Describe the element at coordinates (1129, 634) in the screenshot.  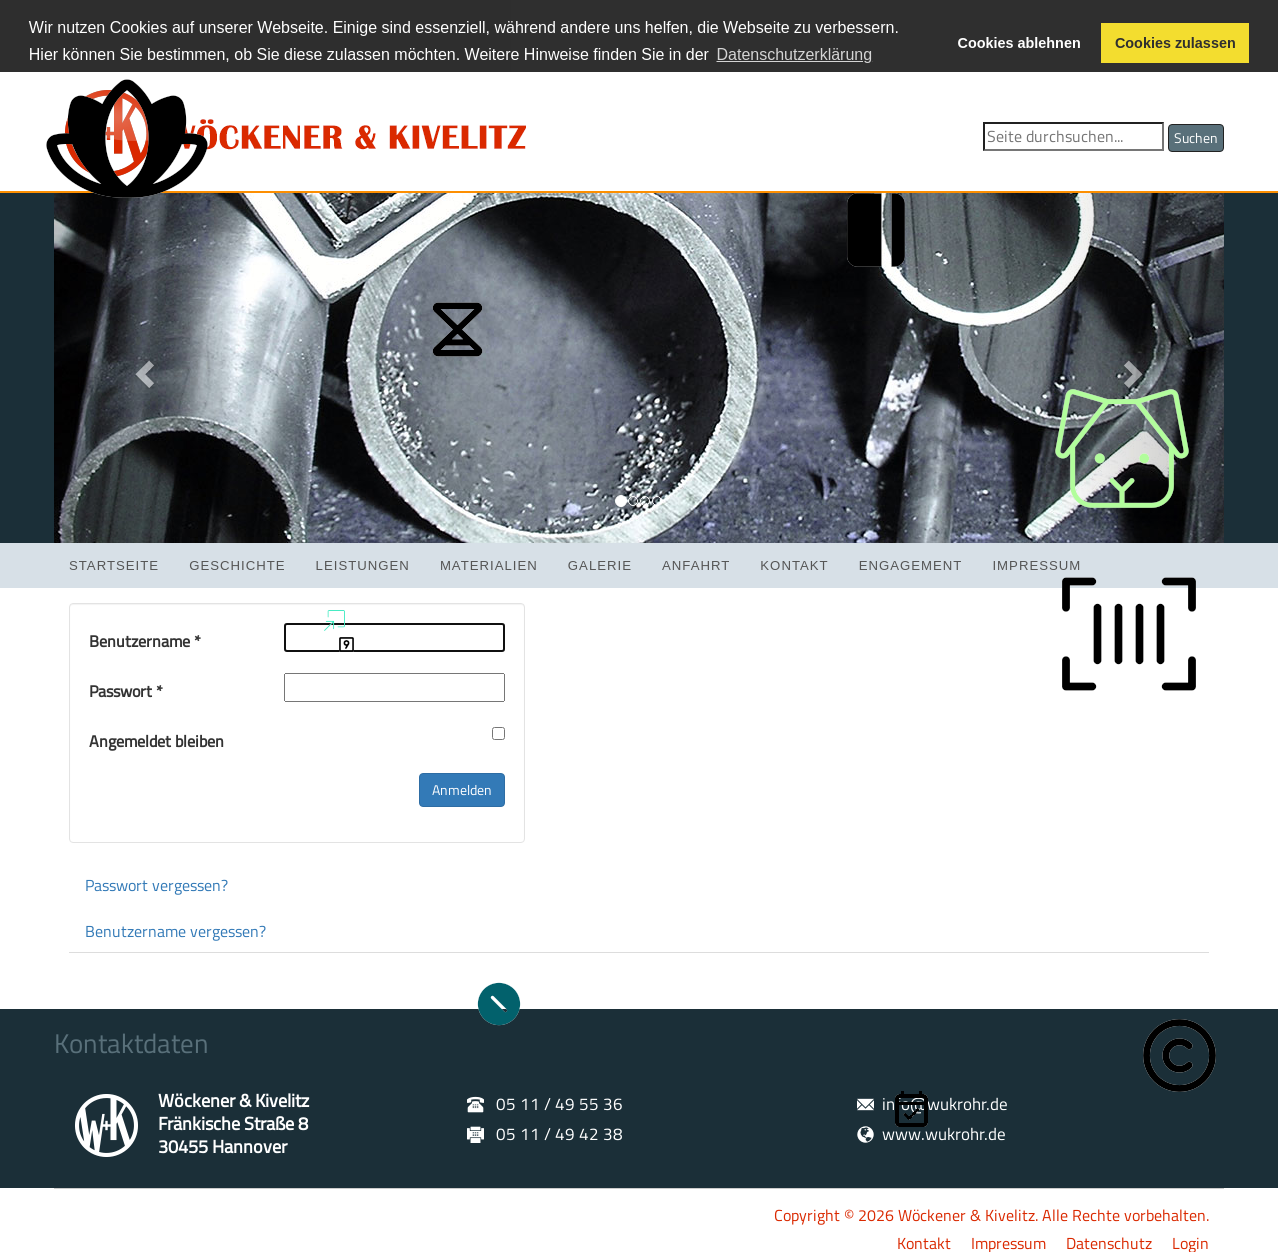
I see `scan a barcode` at that location.